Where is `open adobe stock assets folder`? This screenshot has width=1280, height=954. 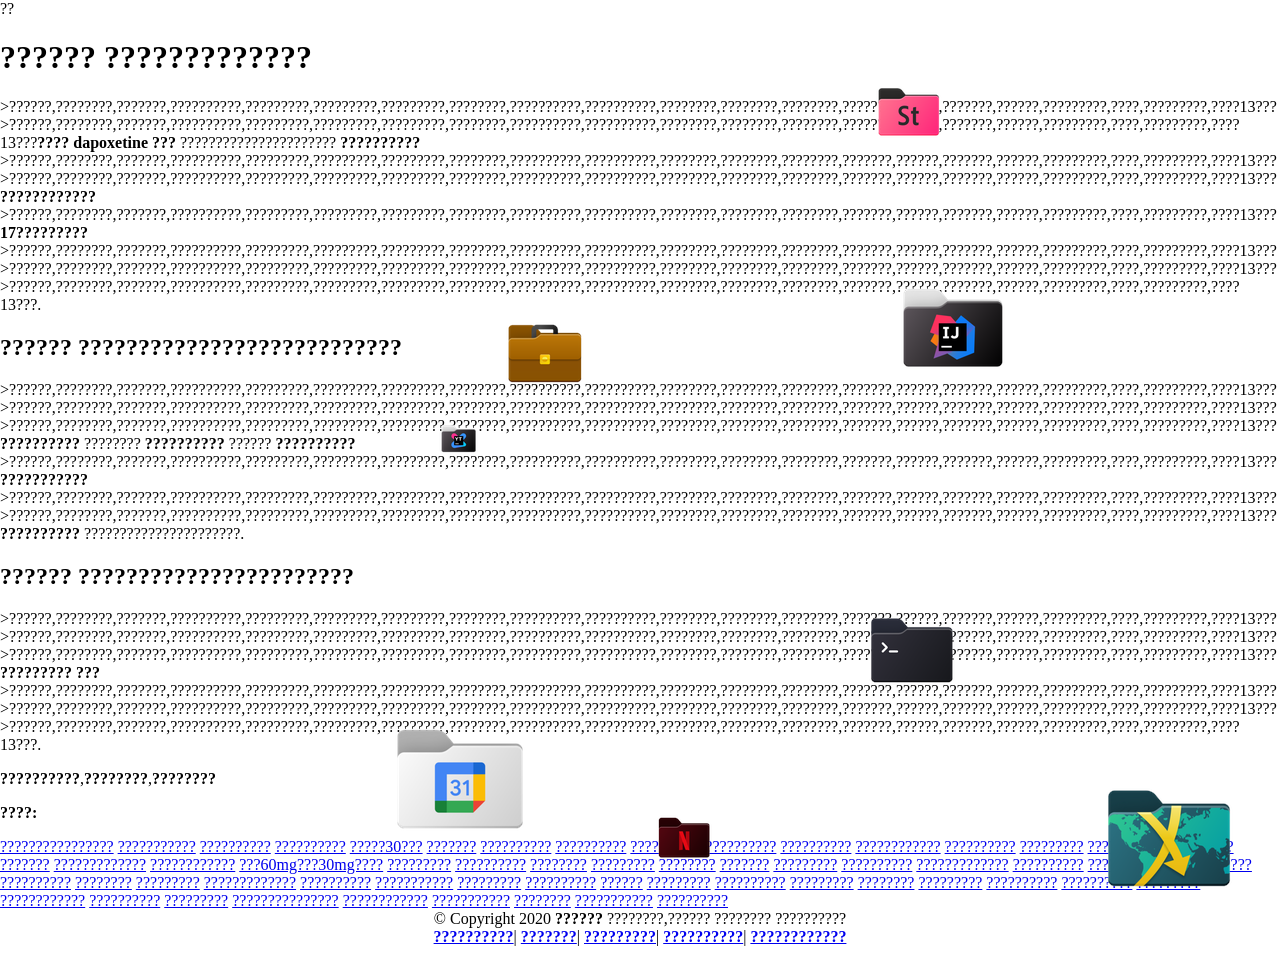
open adobe stock assets folder is located at coordinates (908, 113).